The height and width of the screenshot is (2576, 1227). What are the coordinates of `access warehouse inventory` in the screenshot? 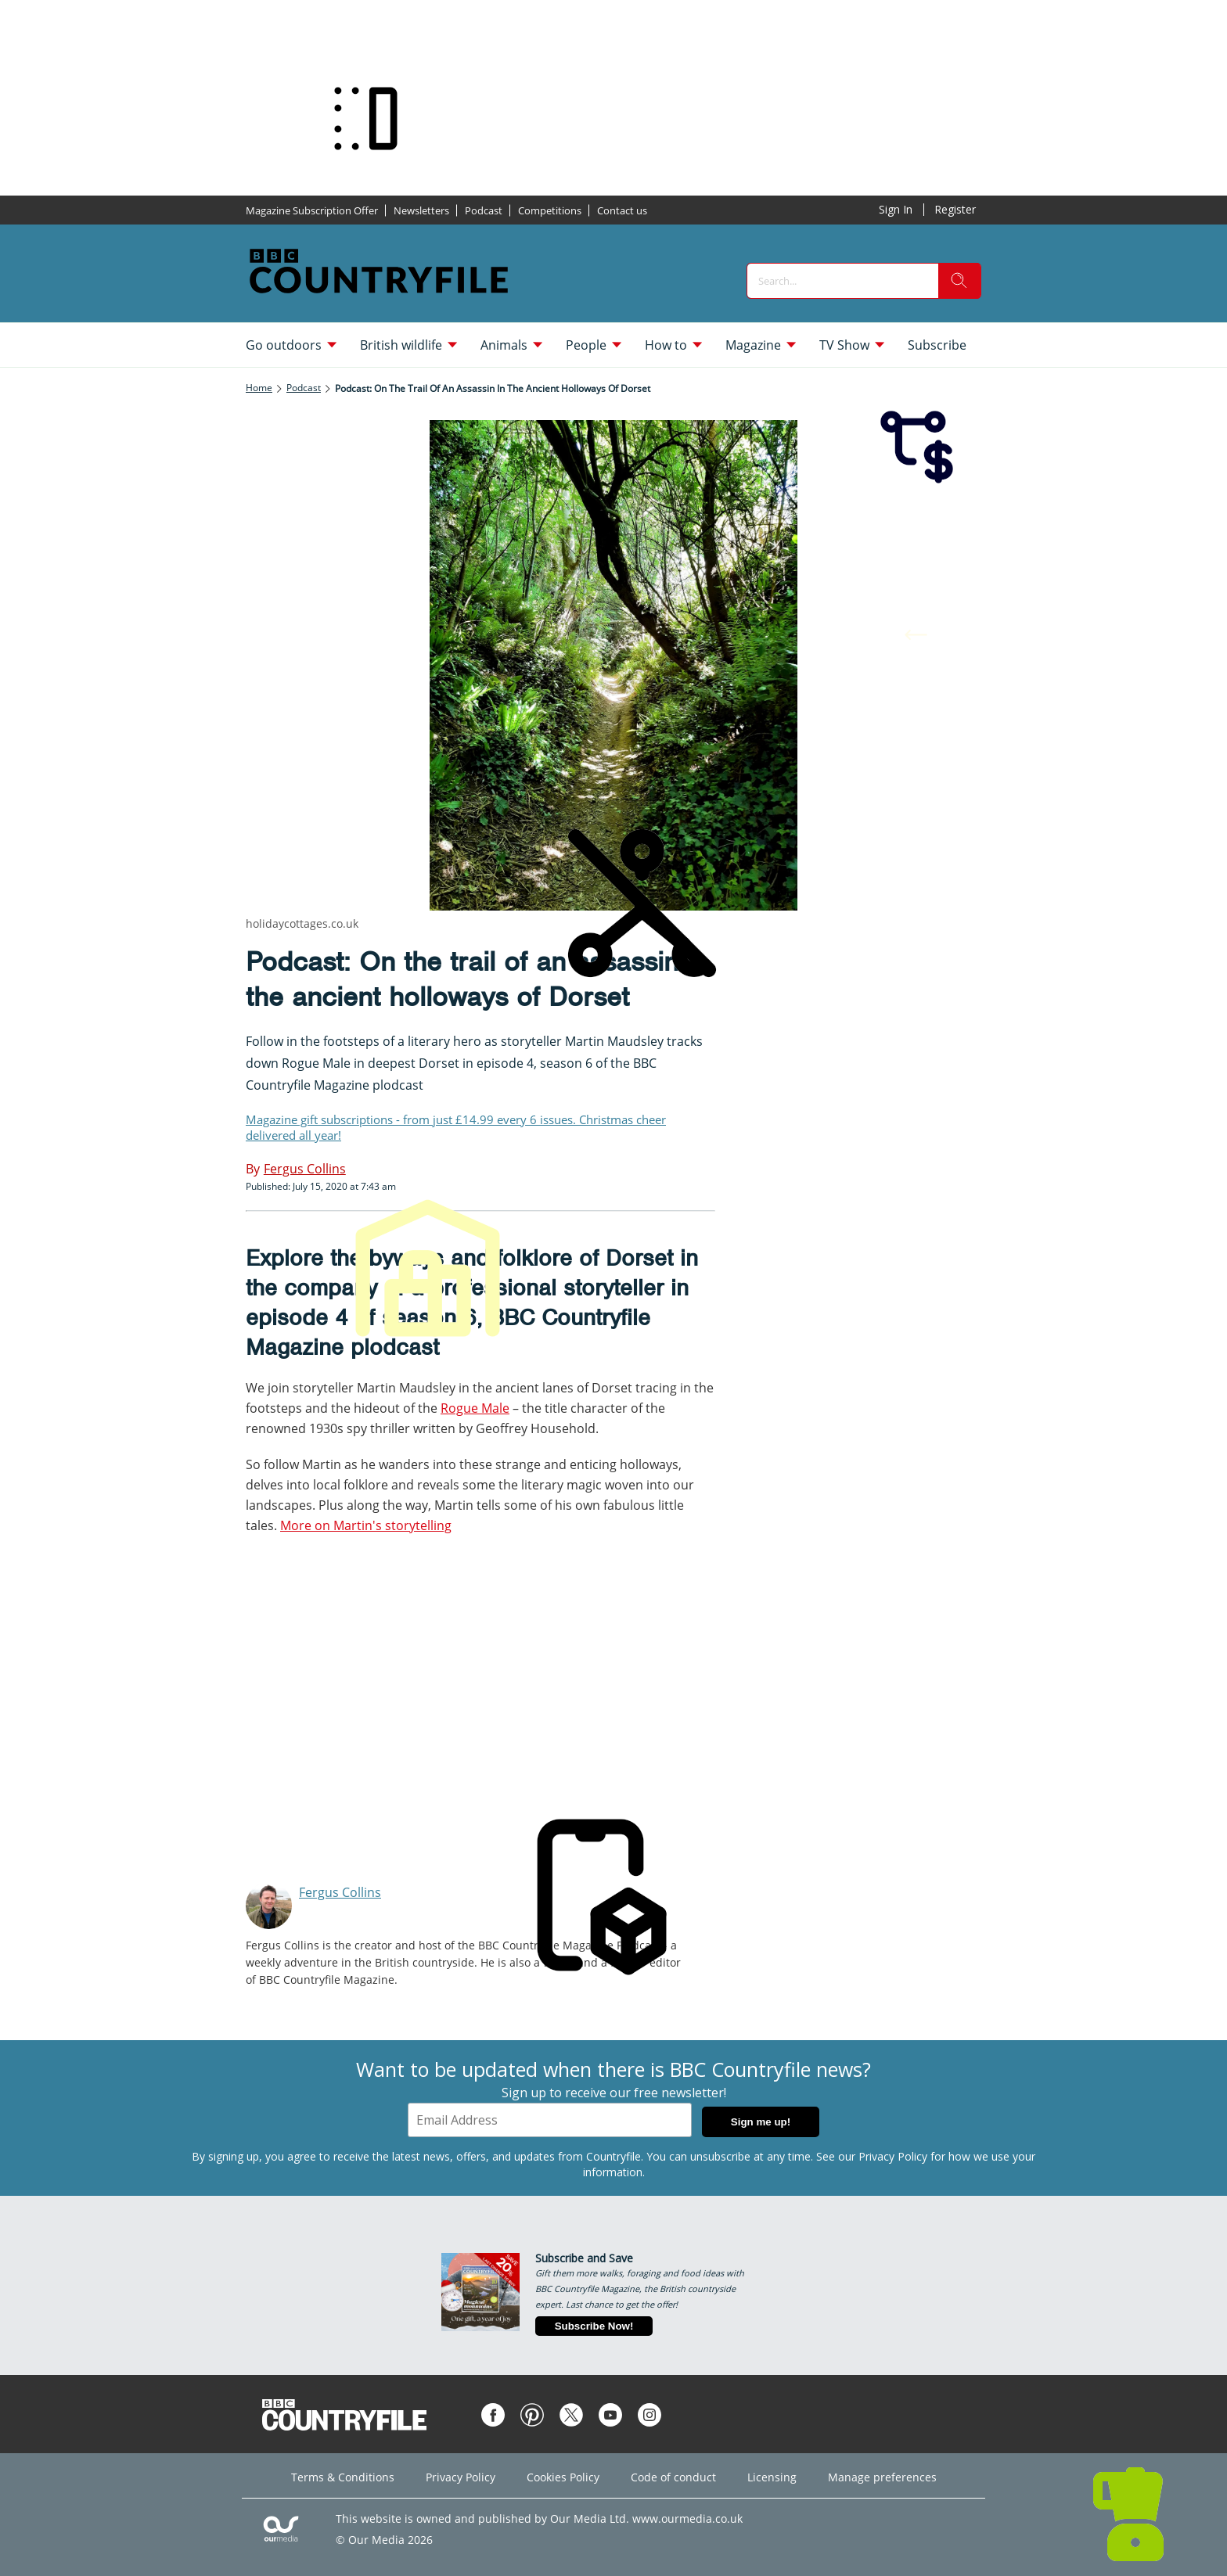 It's located at (427, 1264).